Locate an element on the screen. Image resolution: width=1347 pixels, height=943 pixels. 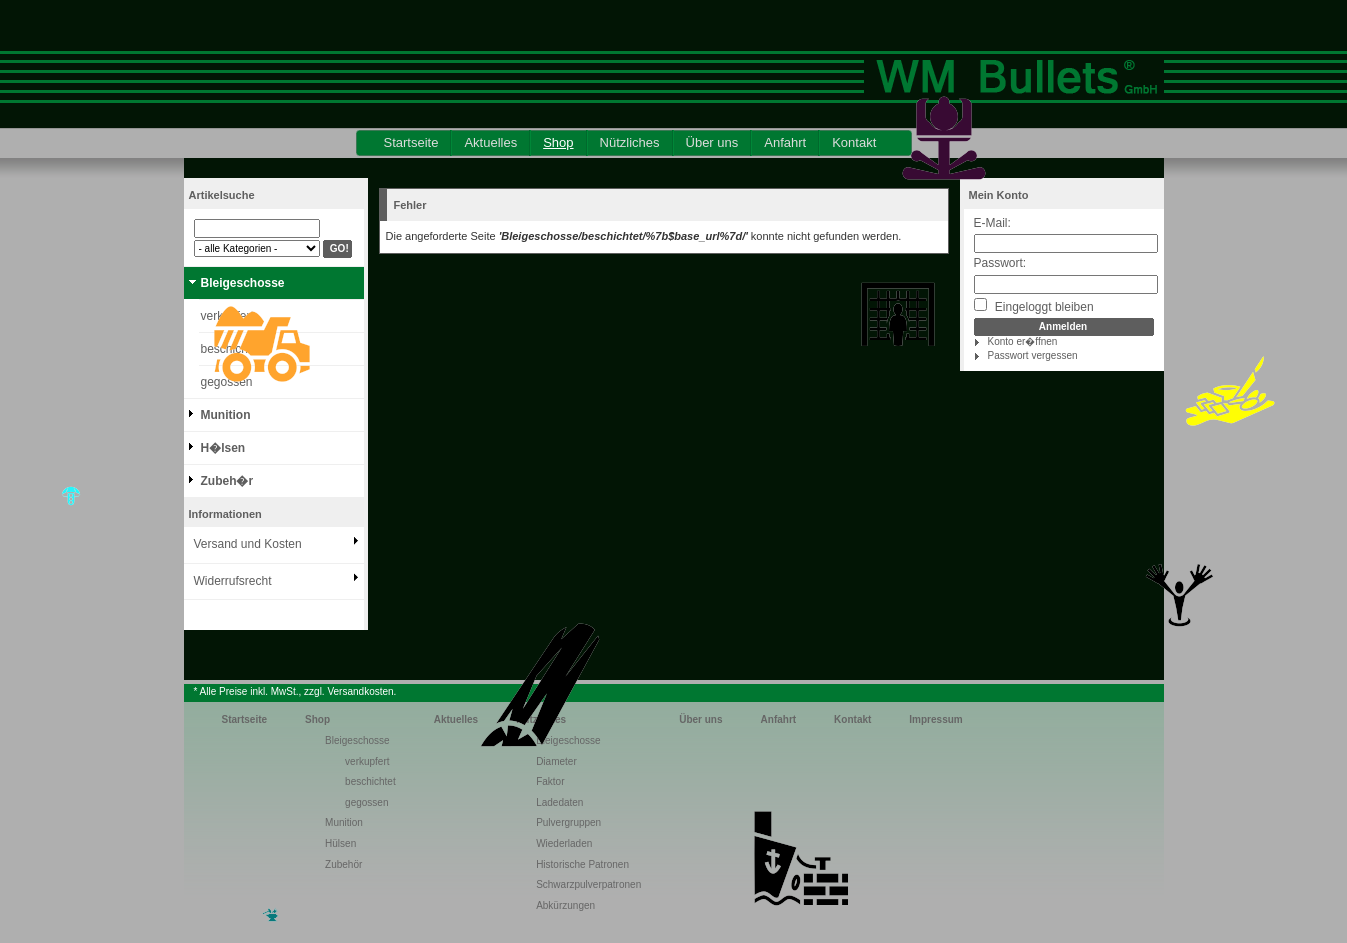
wood or lumber resource in a crafting game is located at coordinates (540, 685).